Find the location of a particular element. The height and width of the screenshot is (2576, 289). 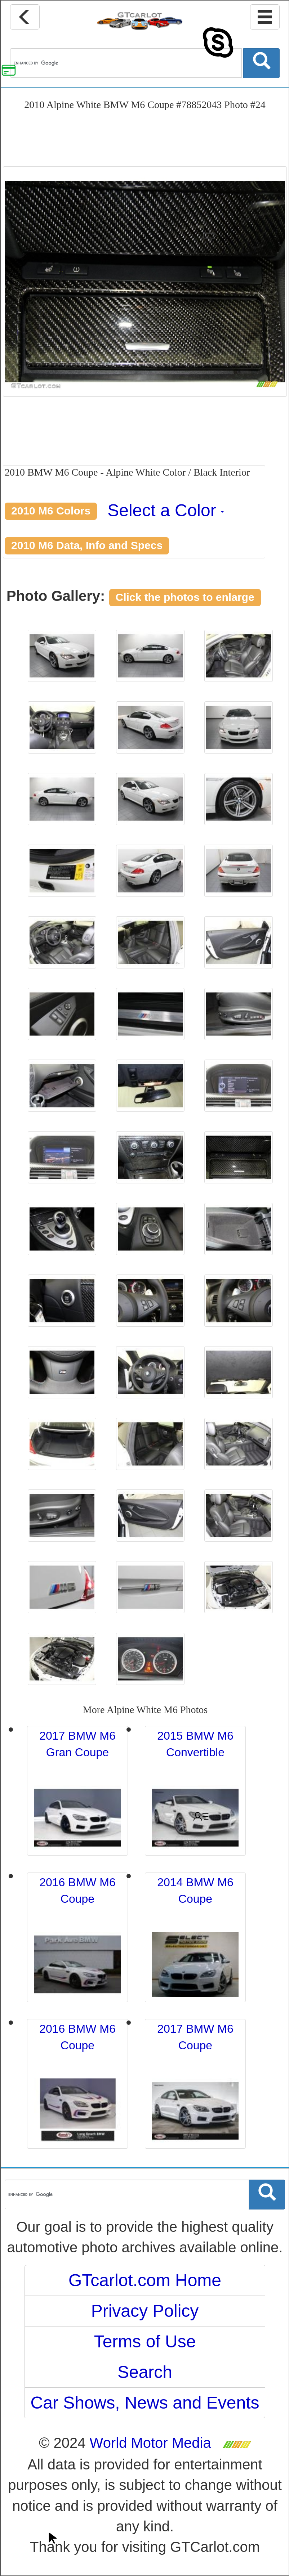

view user directory or contact list is located at coordinates (201, 1816).